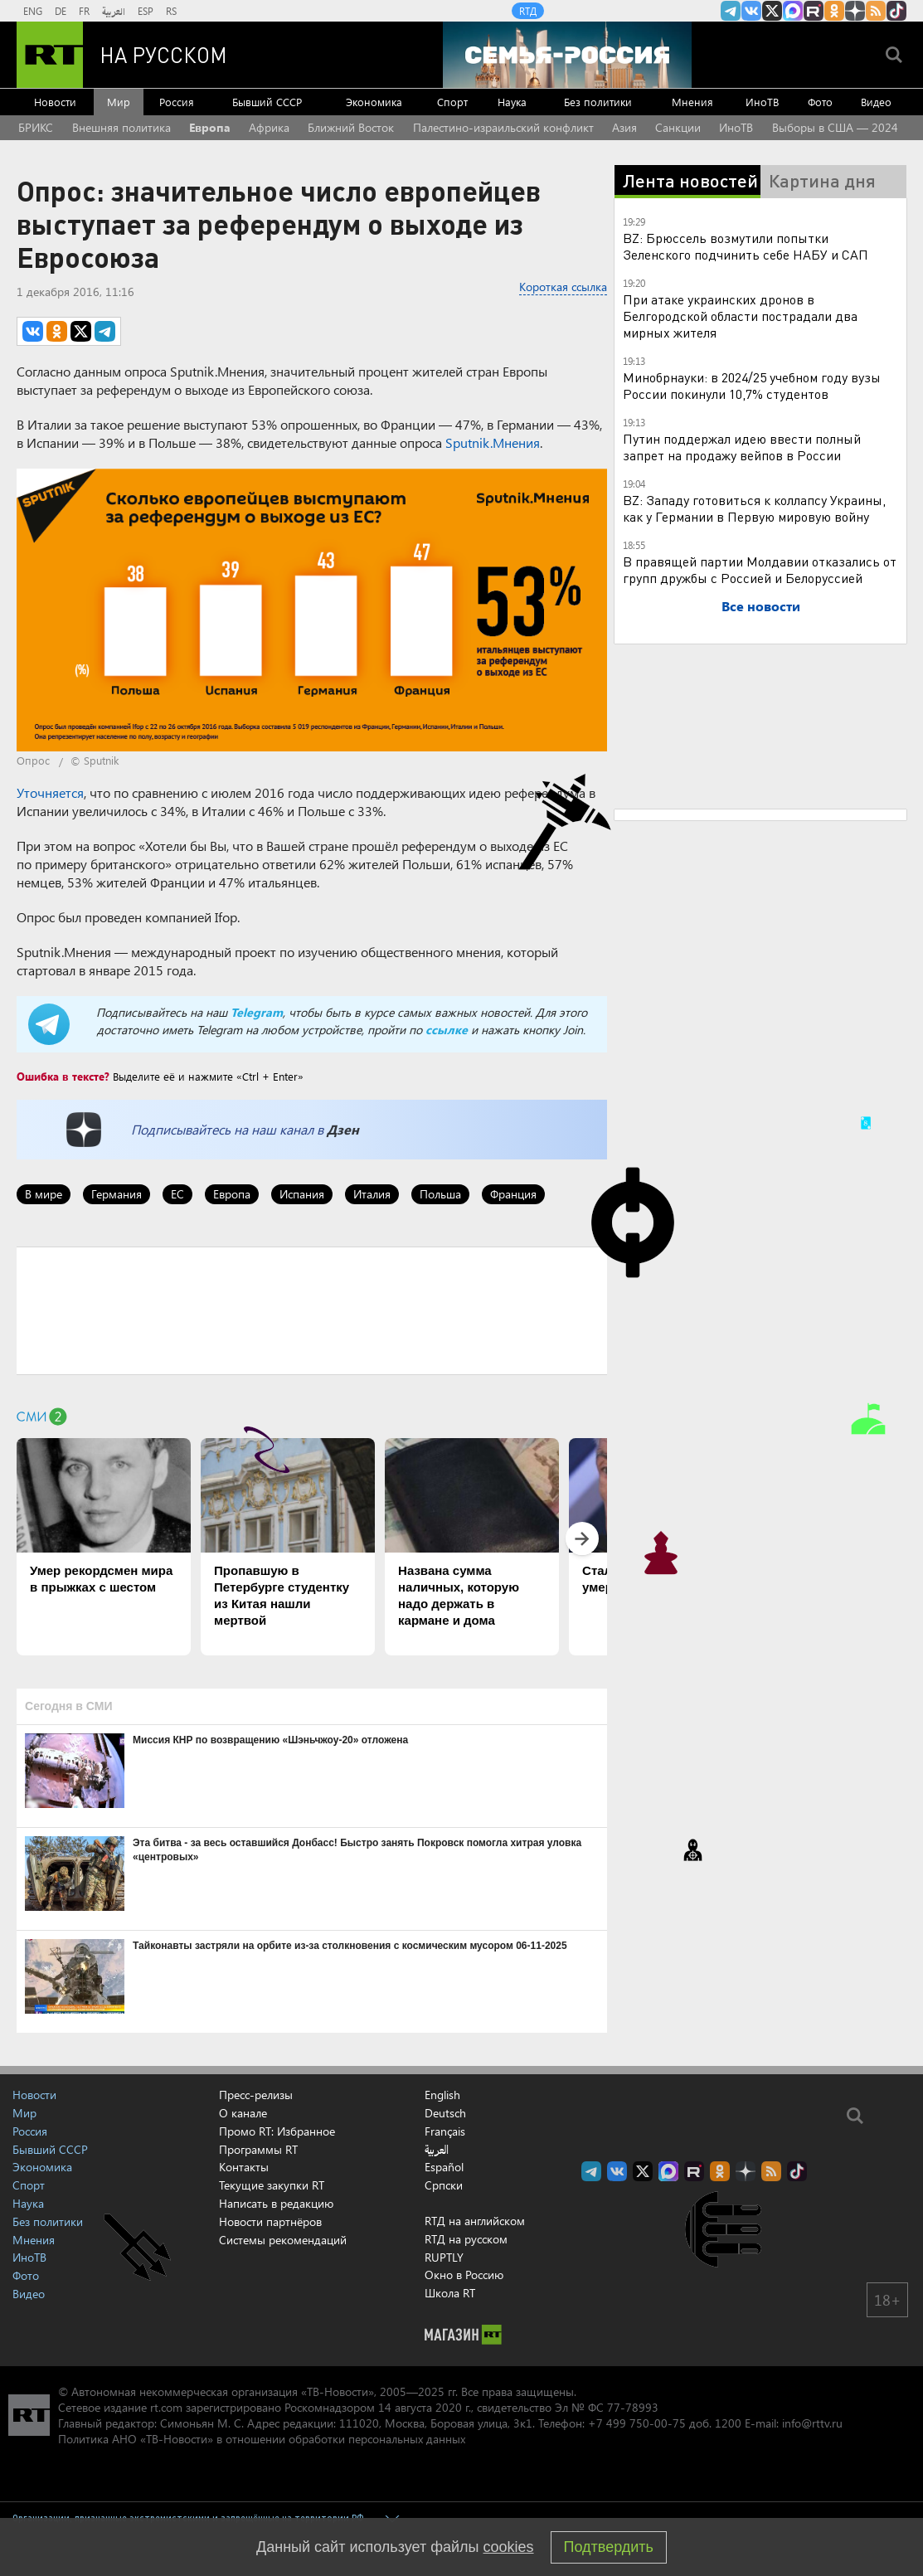 The height and width of the screenshot is (2576, 923). What do you see at coordinates (868, 1417) in the screenshot?
I see `capture territory or claim a strategic point` at bounding box center [868, 1417].